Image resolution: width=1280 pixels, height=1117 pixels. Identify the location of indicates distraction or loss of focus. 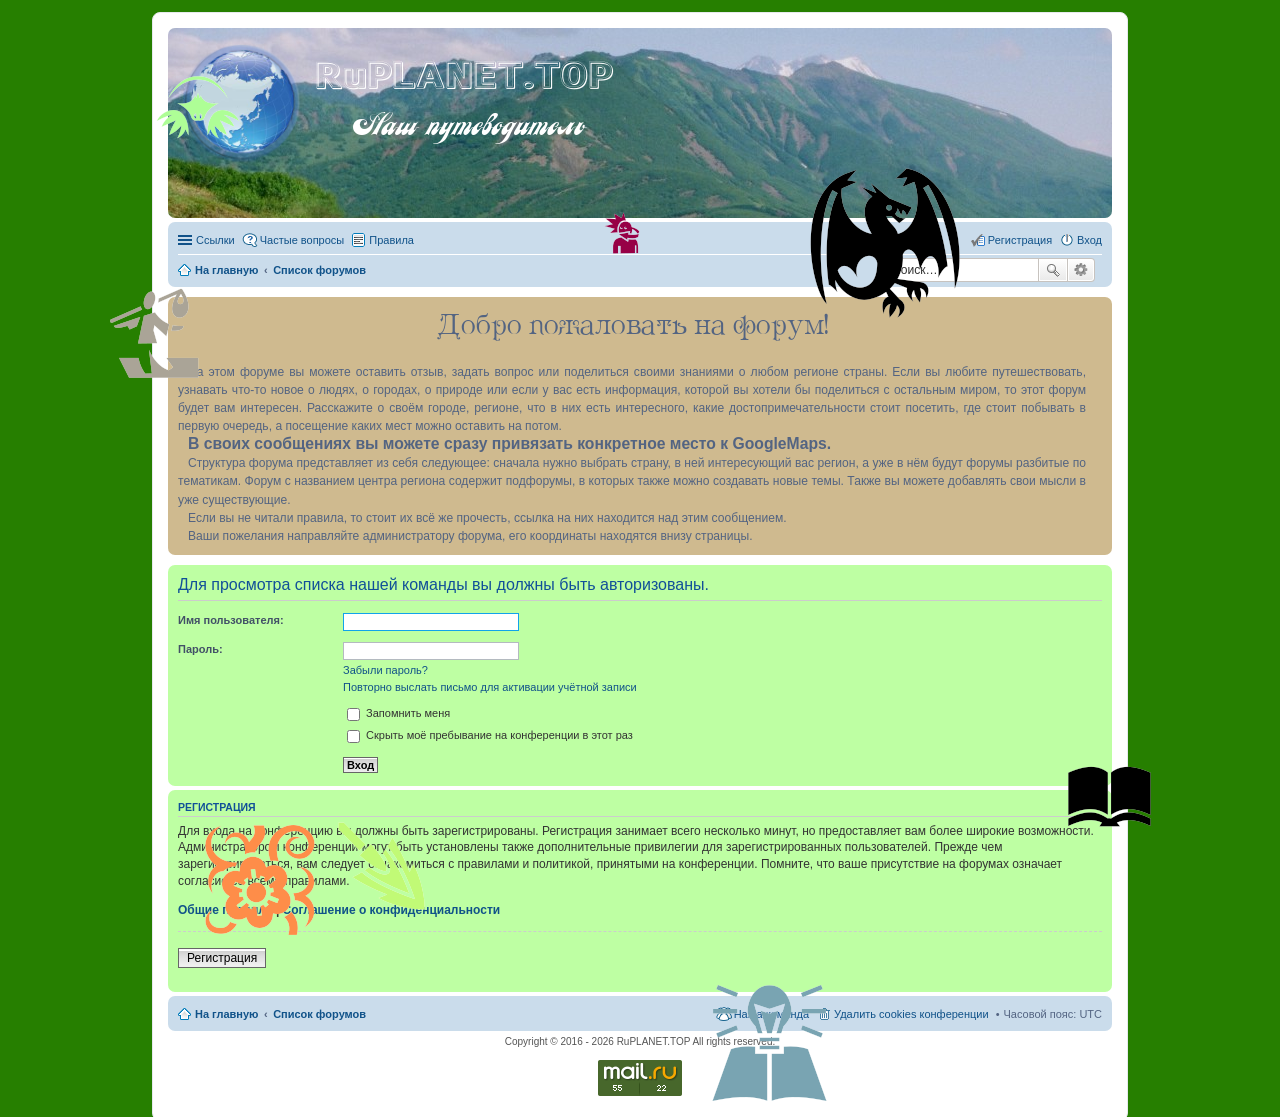
(622, 233).